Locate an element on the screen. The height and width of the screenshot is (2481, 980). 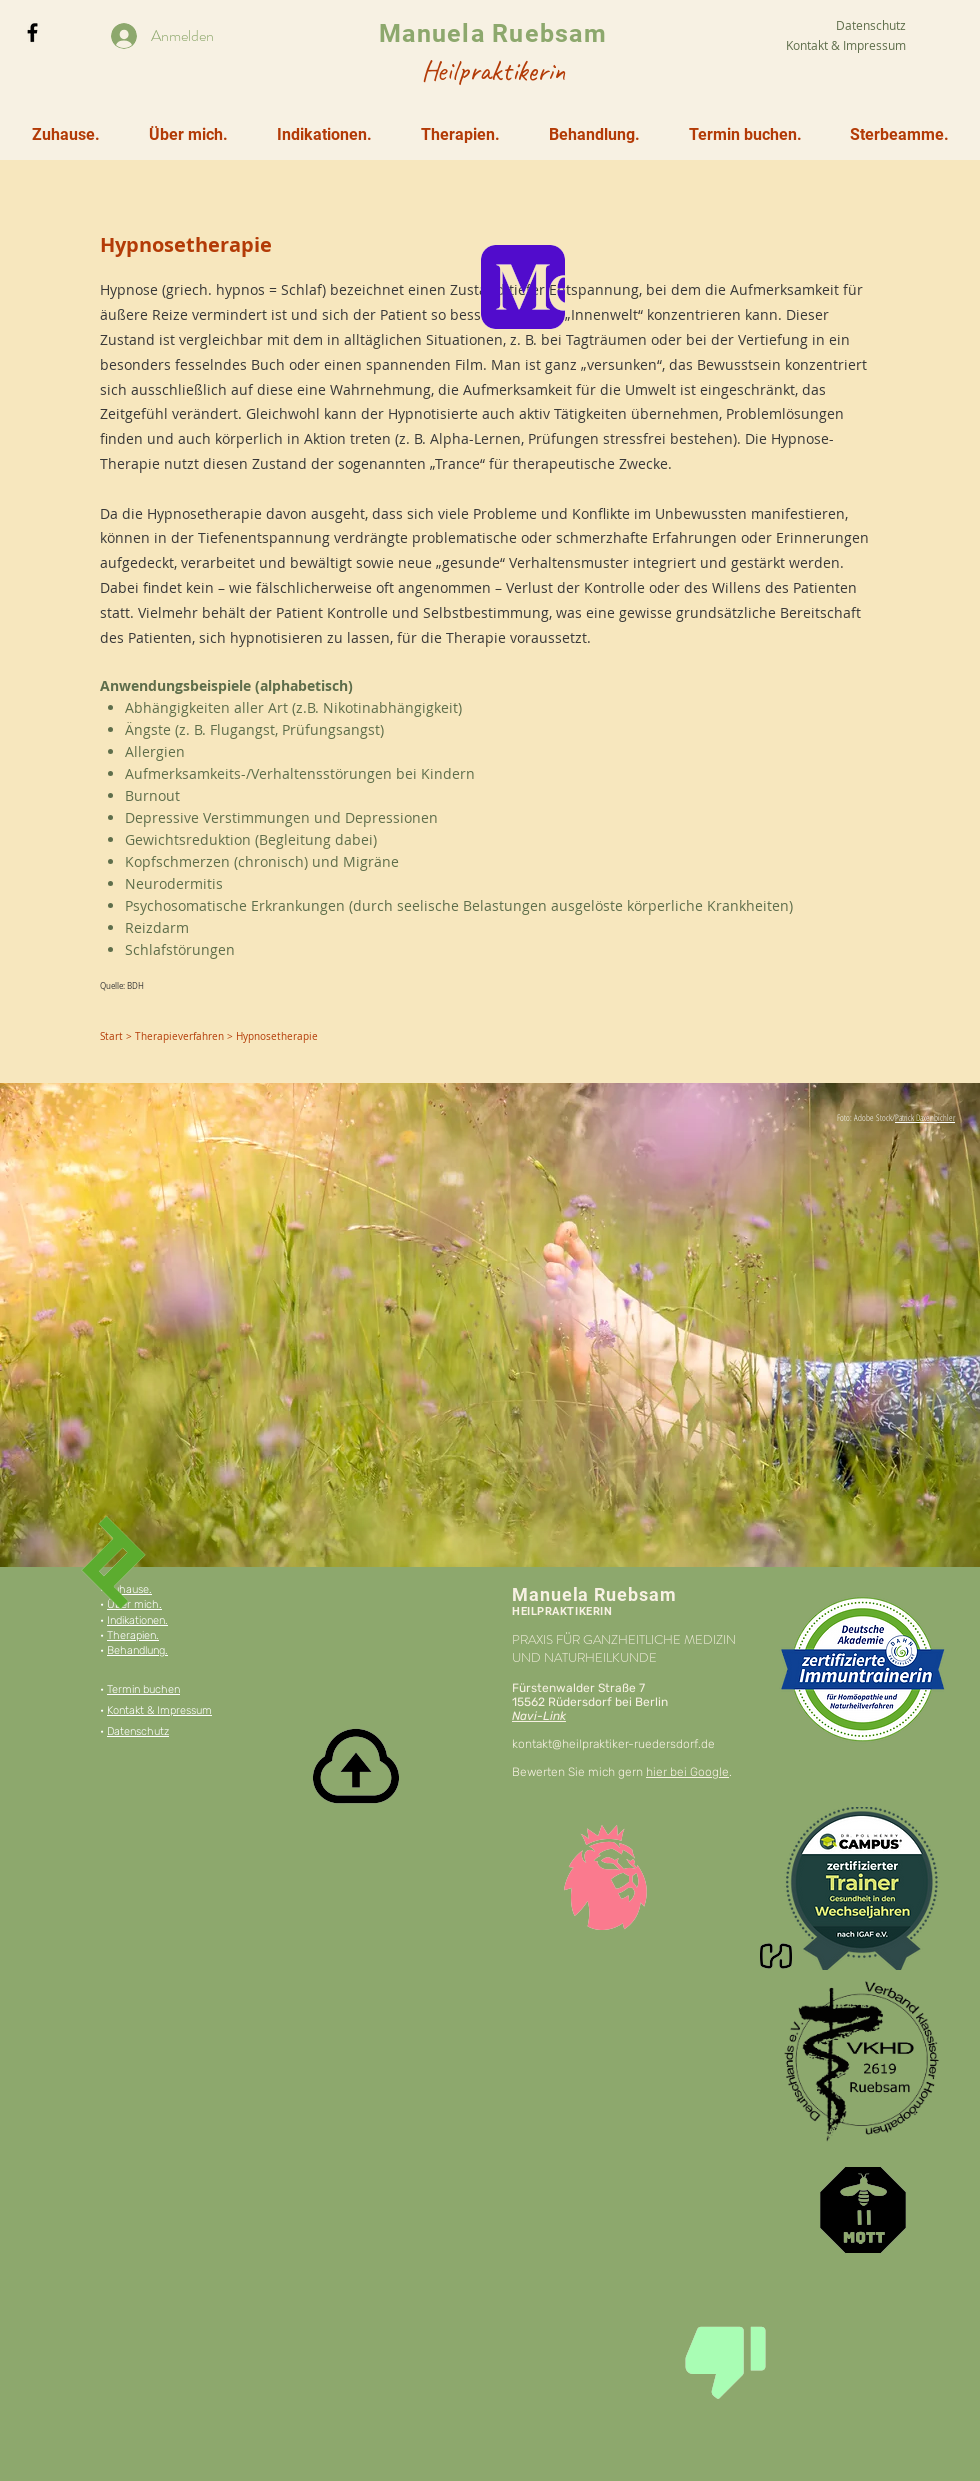
open the Medium app is located at coordinates (523, 287).